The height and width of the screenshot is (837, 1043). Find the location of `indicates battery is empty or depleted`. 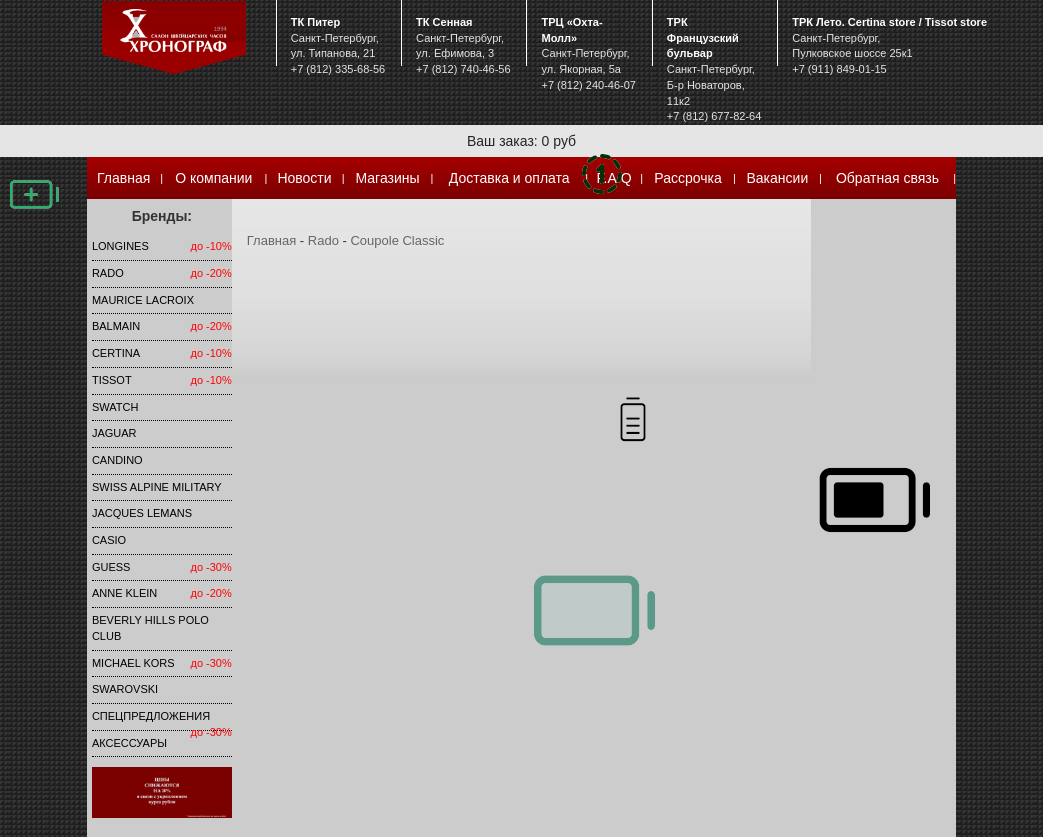

indicates battery is empty or depleted is located at coordinates (592, 610).